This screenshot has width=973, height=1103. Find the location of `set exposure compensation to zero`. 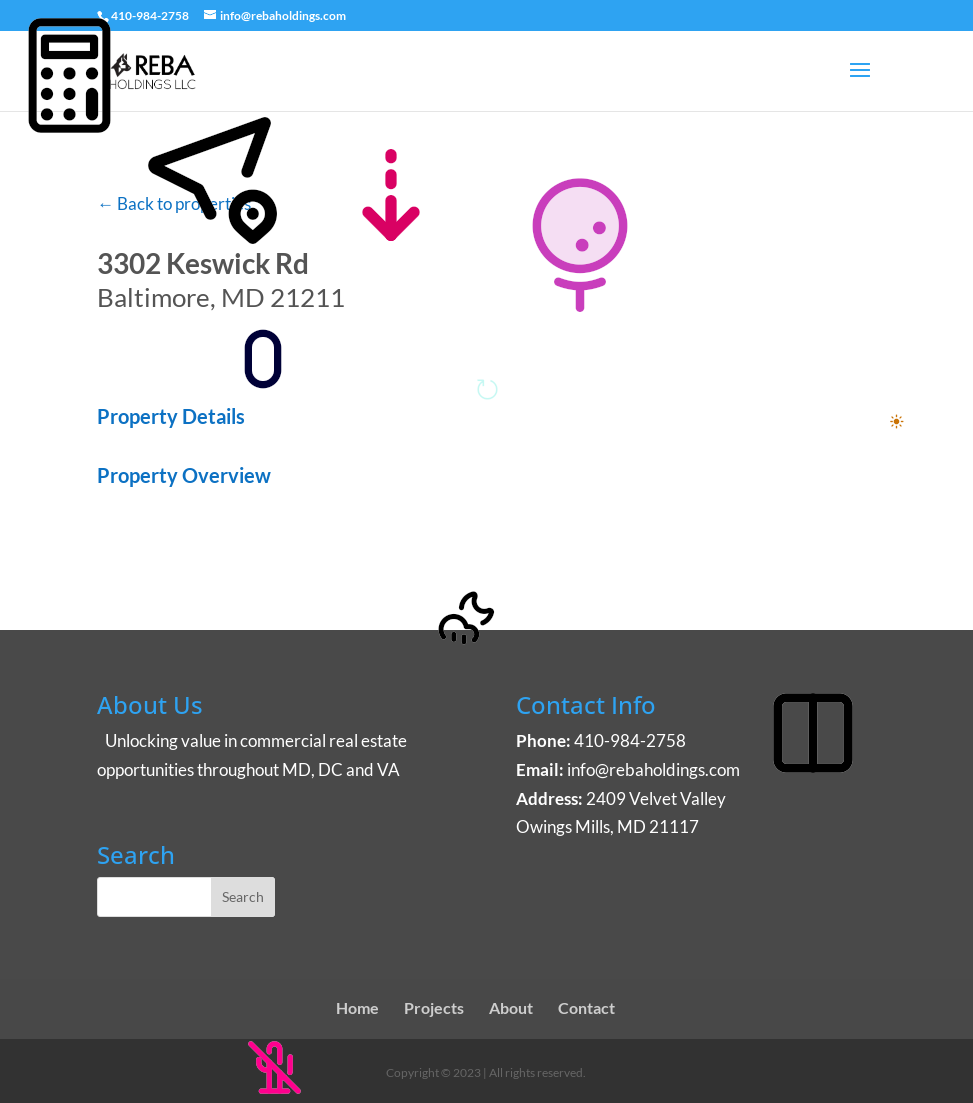

set exposure compensation to zero is located at coordinates (263, 359).